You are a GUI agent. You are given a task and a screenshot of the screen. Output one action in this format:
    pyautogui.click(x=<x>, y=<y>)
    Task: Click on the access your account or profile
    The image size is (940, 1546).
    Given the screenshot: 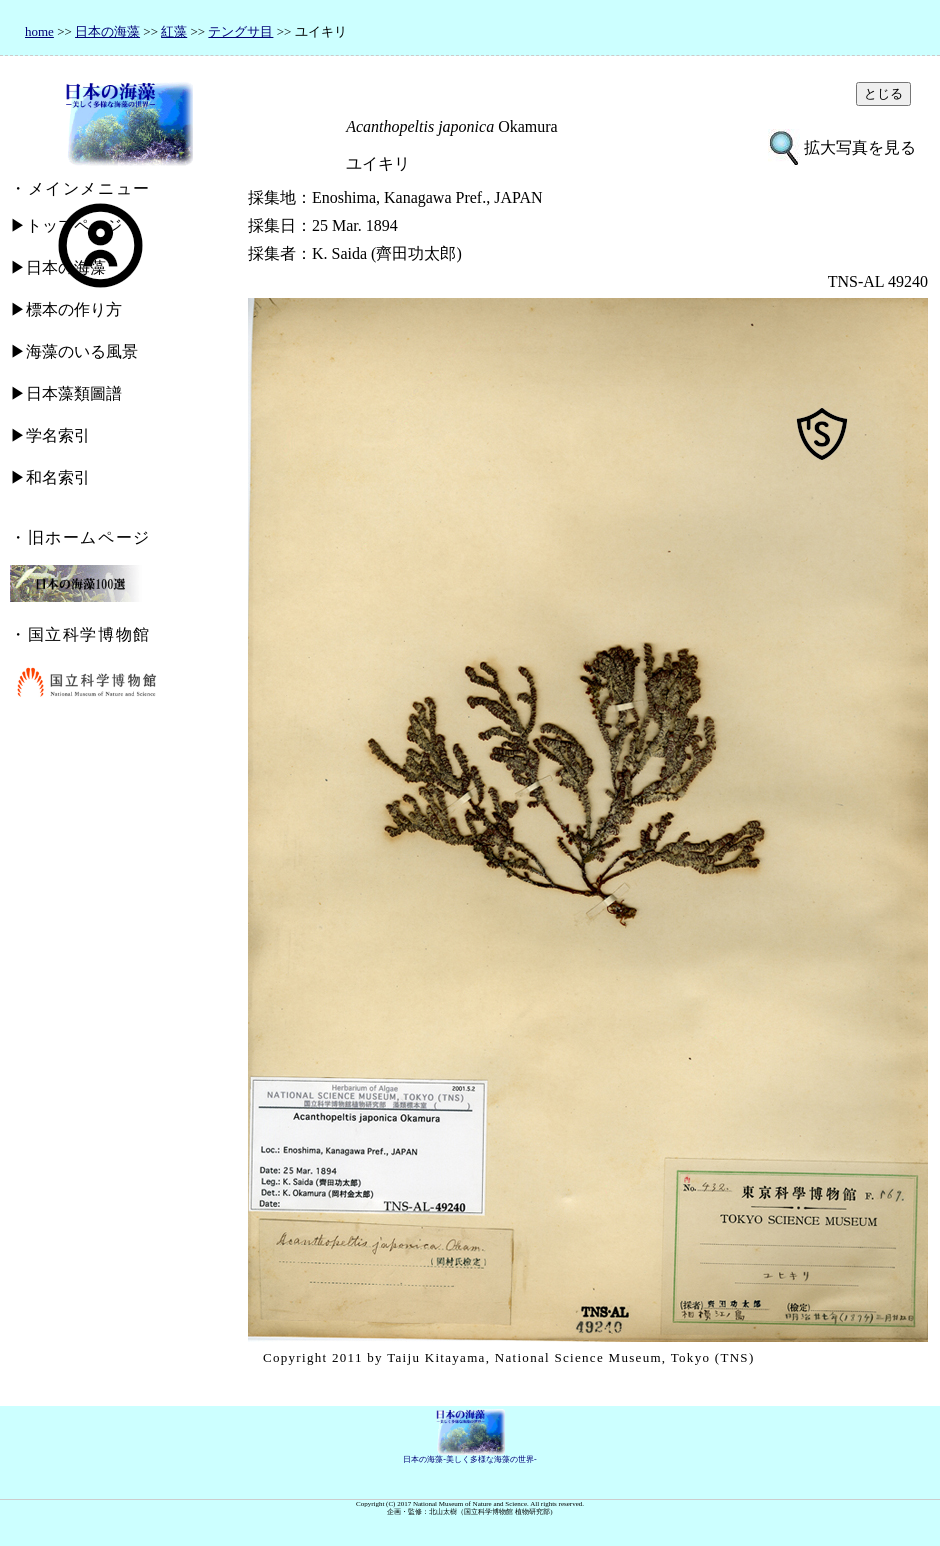 What is the action you would take?
    pyautogui.click(x=100, y=245)
    